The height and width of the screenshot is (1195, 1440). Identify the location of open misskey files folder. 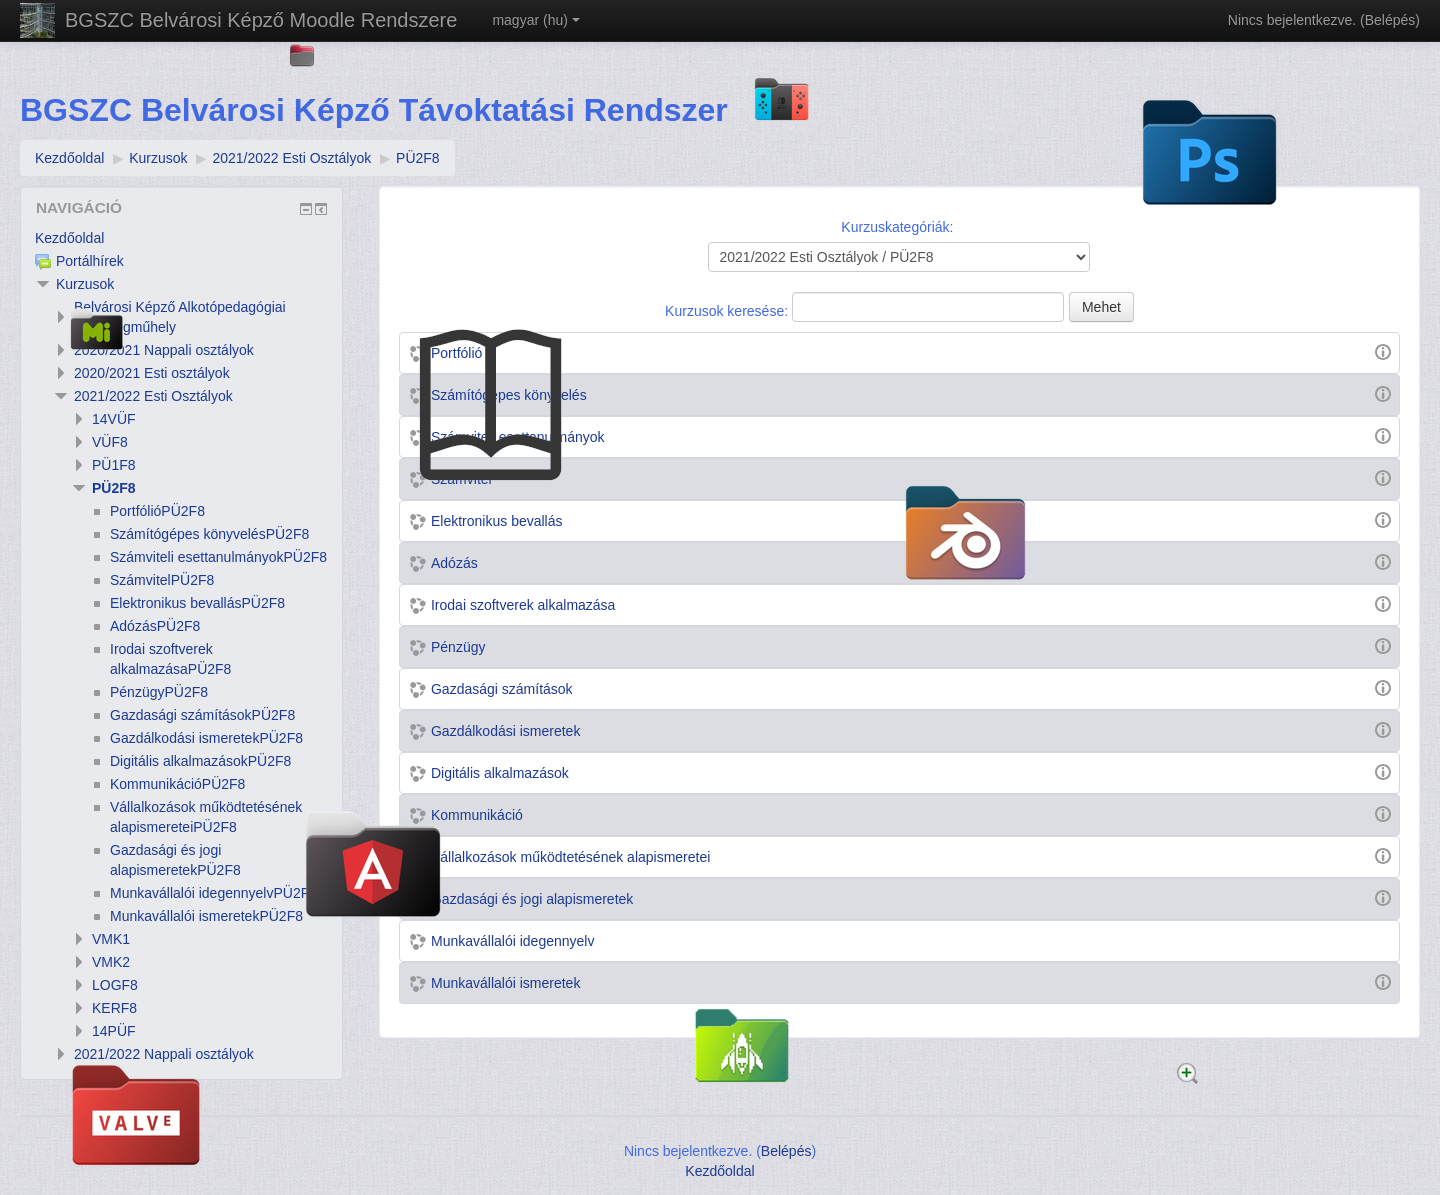
(96, 330).